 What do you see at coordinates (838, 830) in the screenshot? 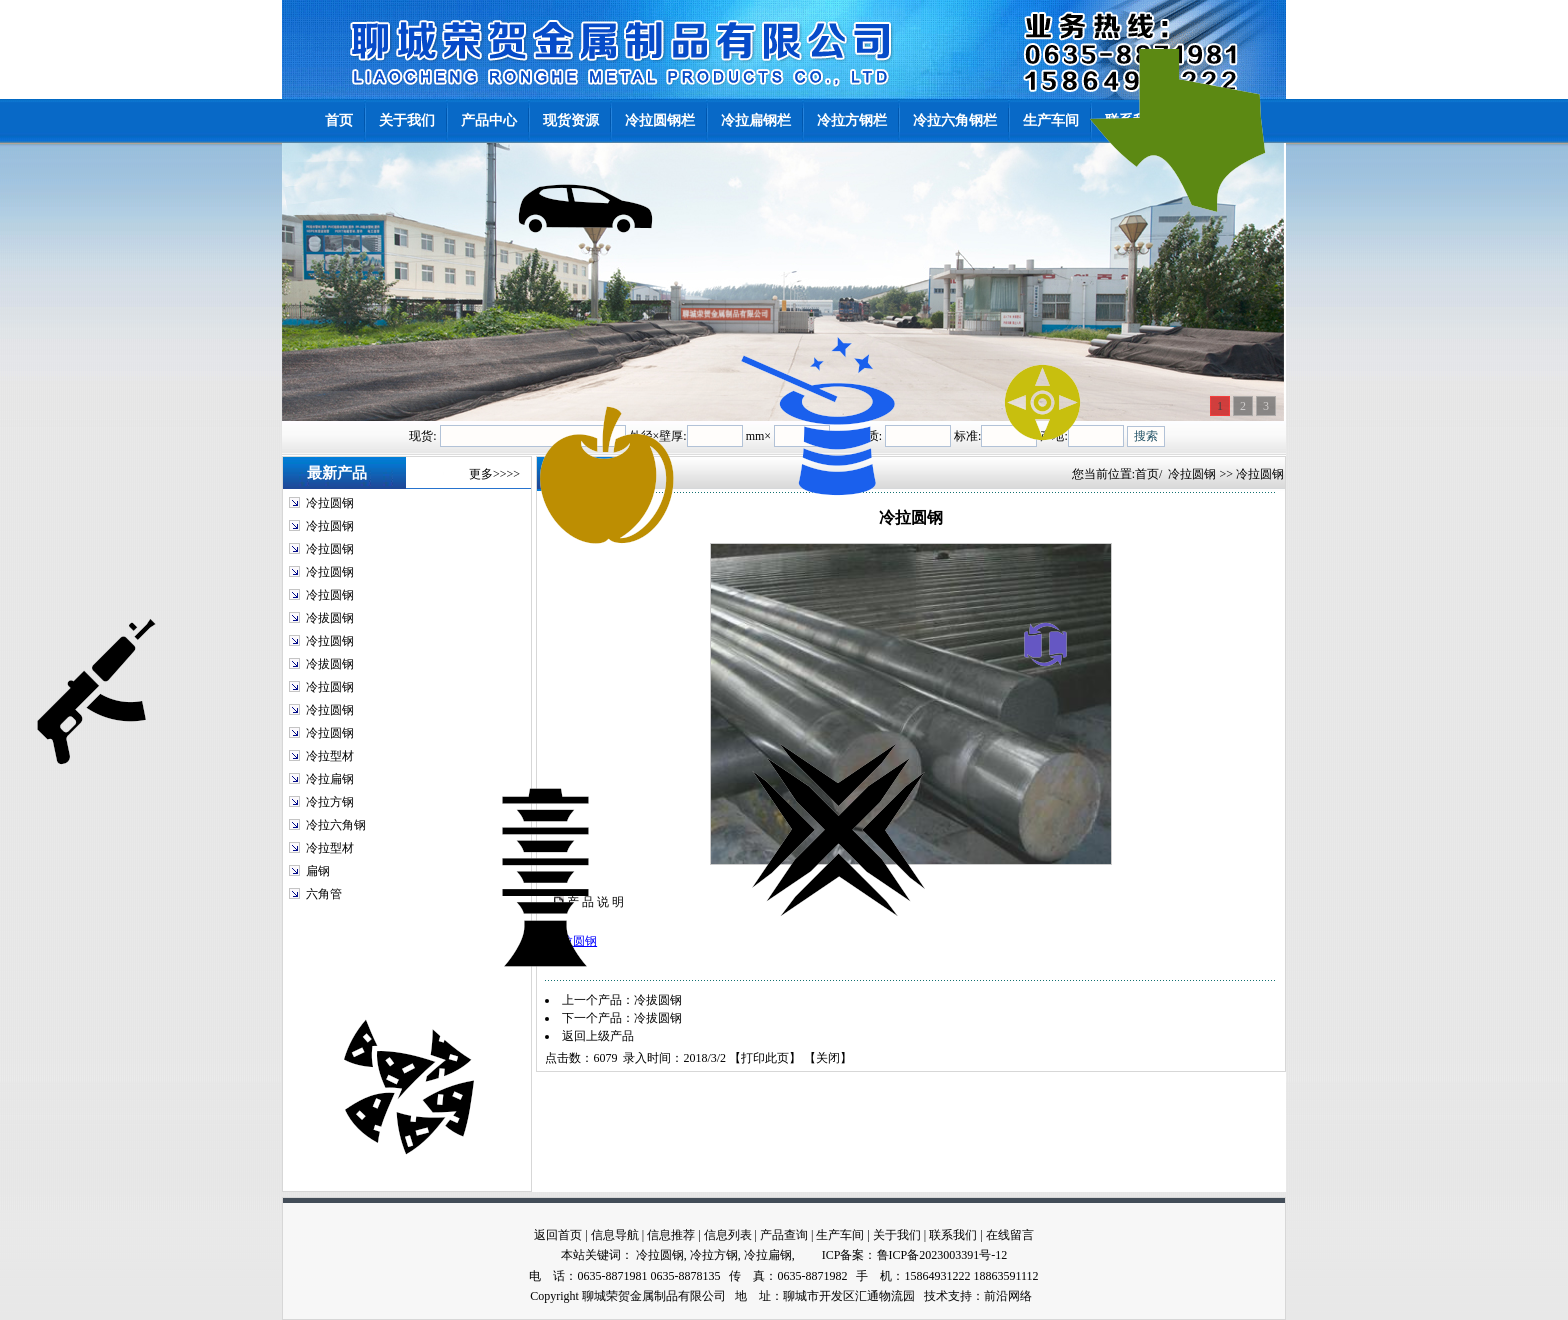
I see `a decorative cross or star emblem for game UI` at bounding box center [838, 830].